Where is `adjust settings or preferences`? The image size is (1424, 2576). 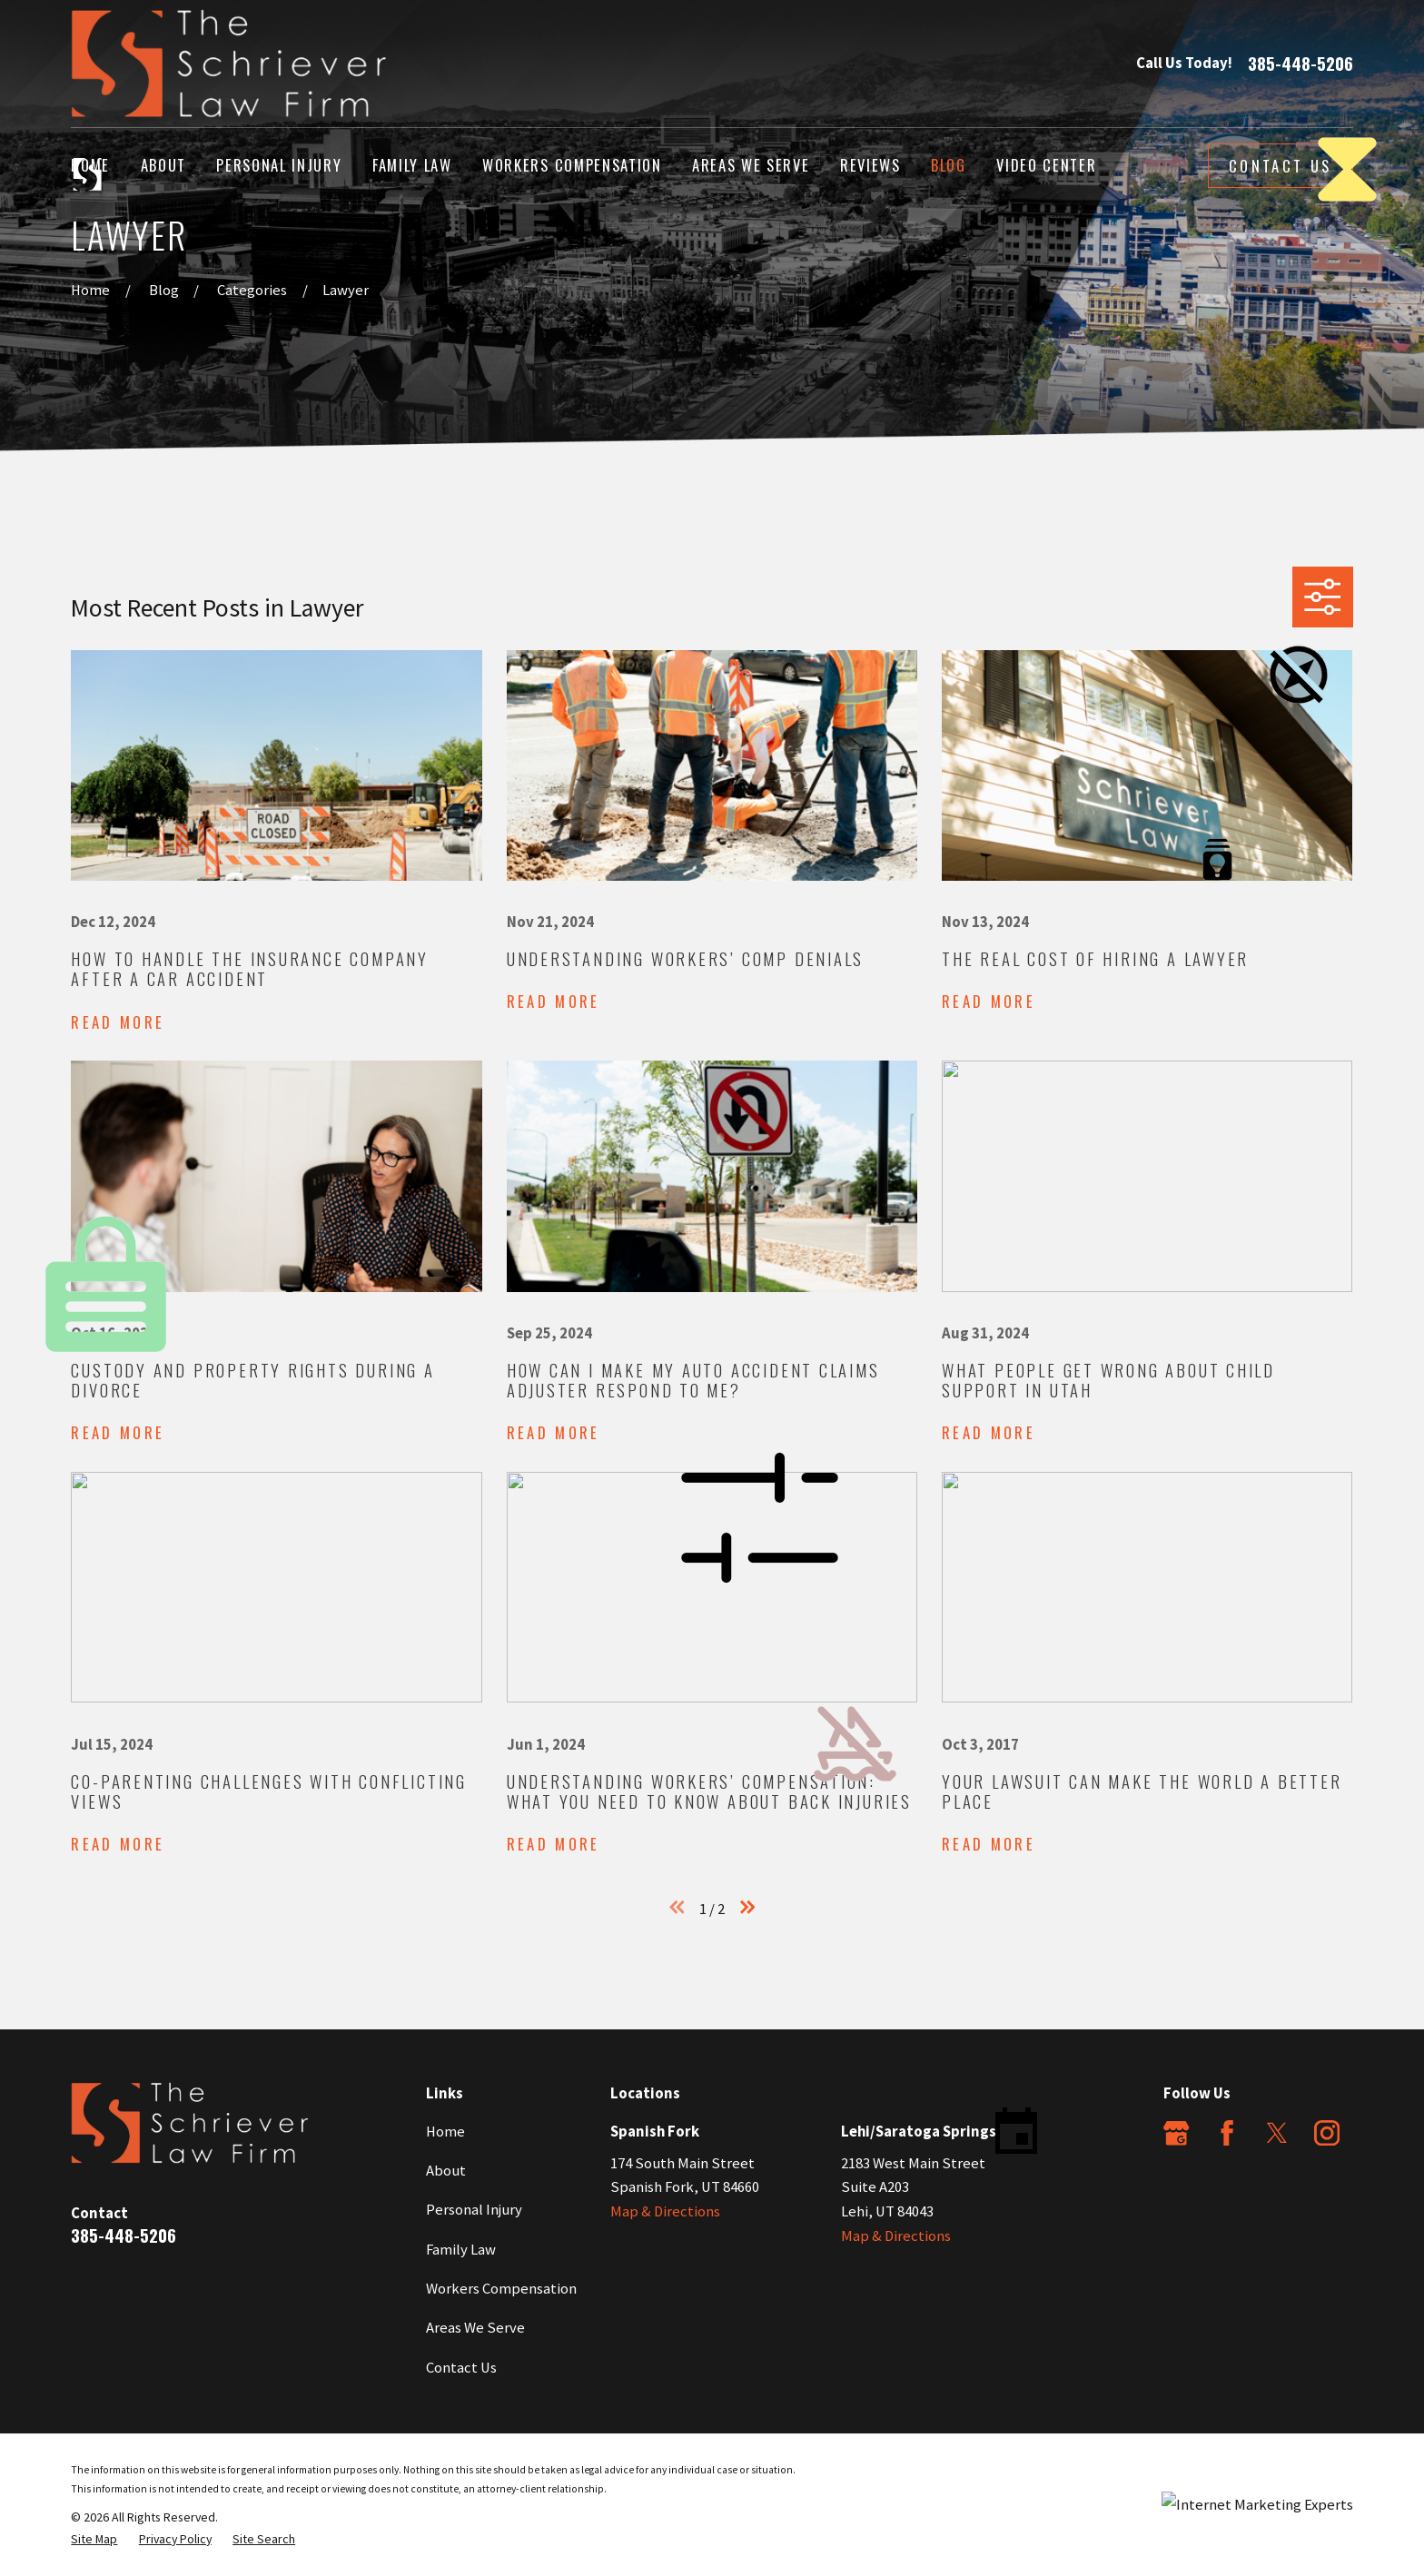
adjust settings or preferences is located at coordinates (759, 1517).